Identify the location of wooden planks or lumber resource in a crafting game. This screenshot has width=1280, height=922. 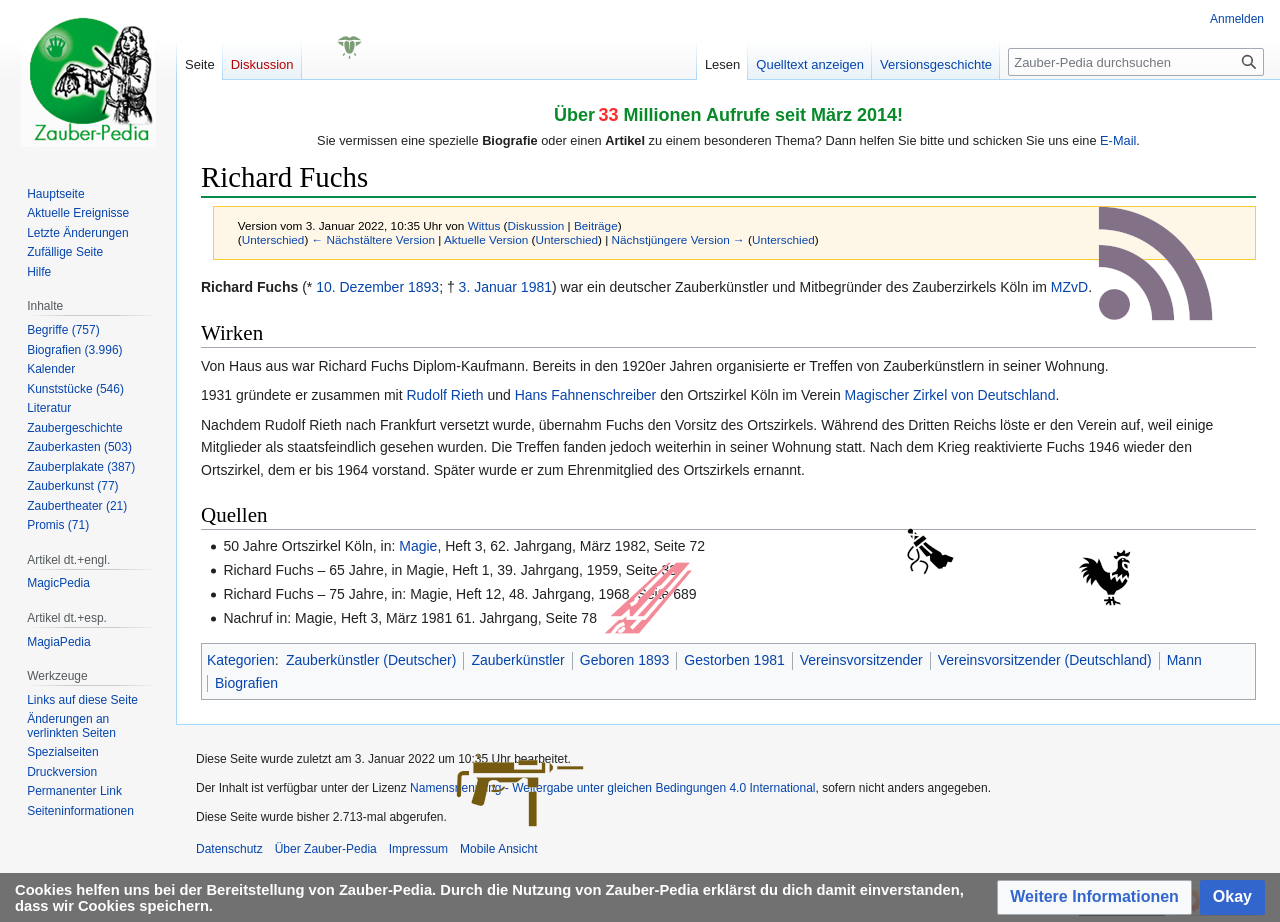
(648, 598).